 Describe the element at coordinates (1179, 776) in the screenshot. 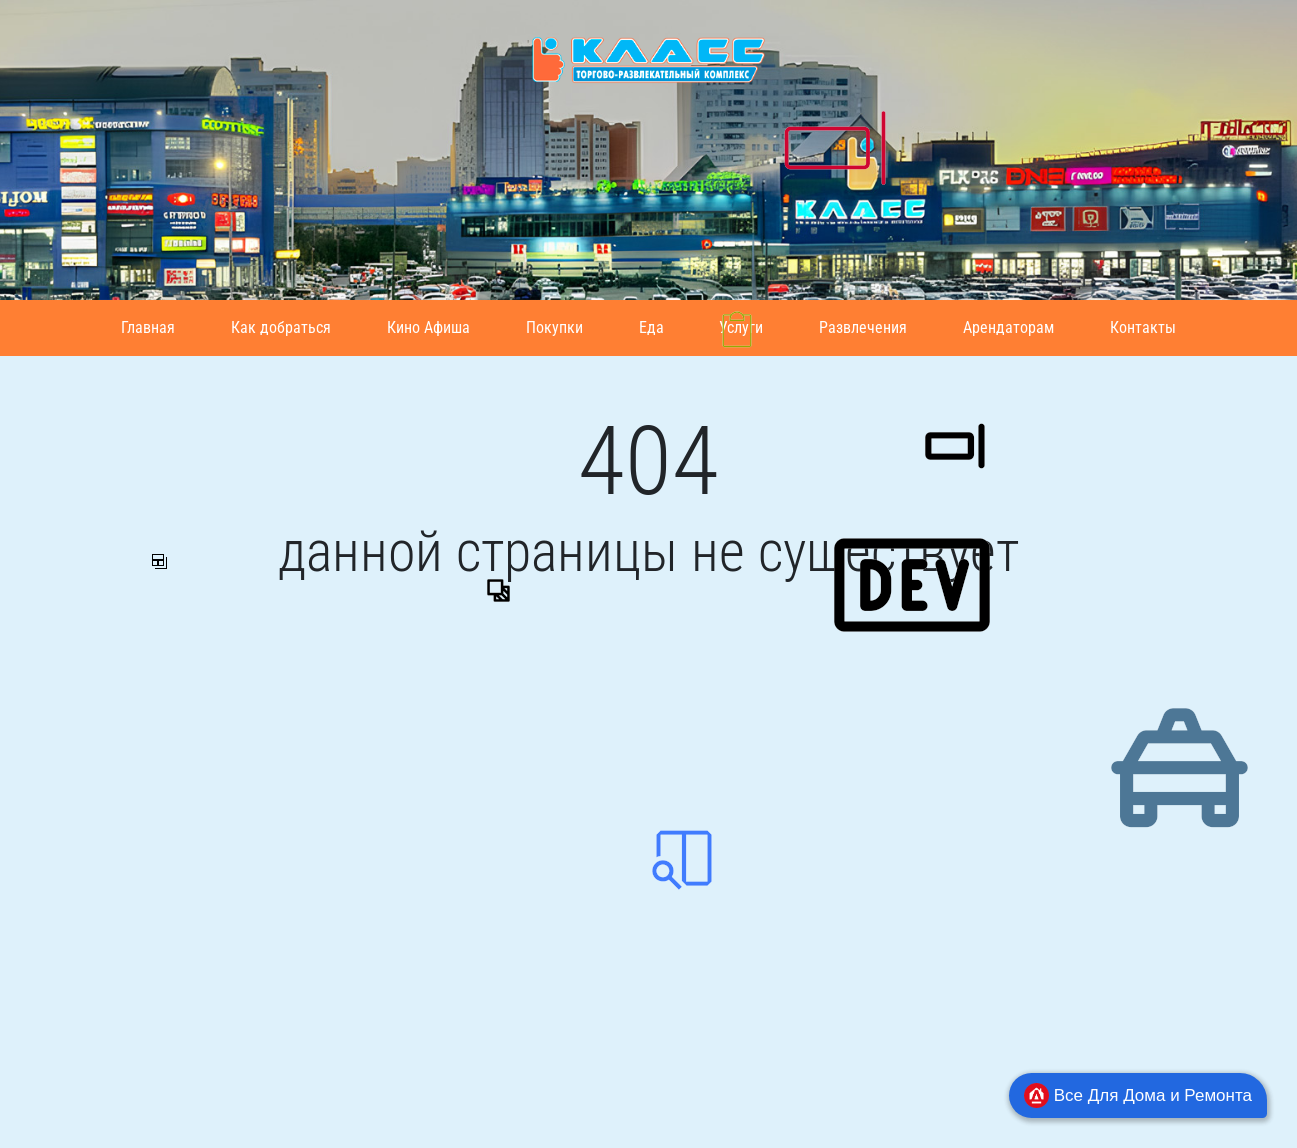

I see `request a taxi or cab ride` at that location.